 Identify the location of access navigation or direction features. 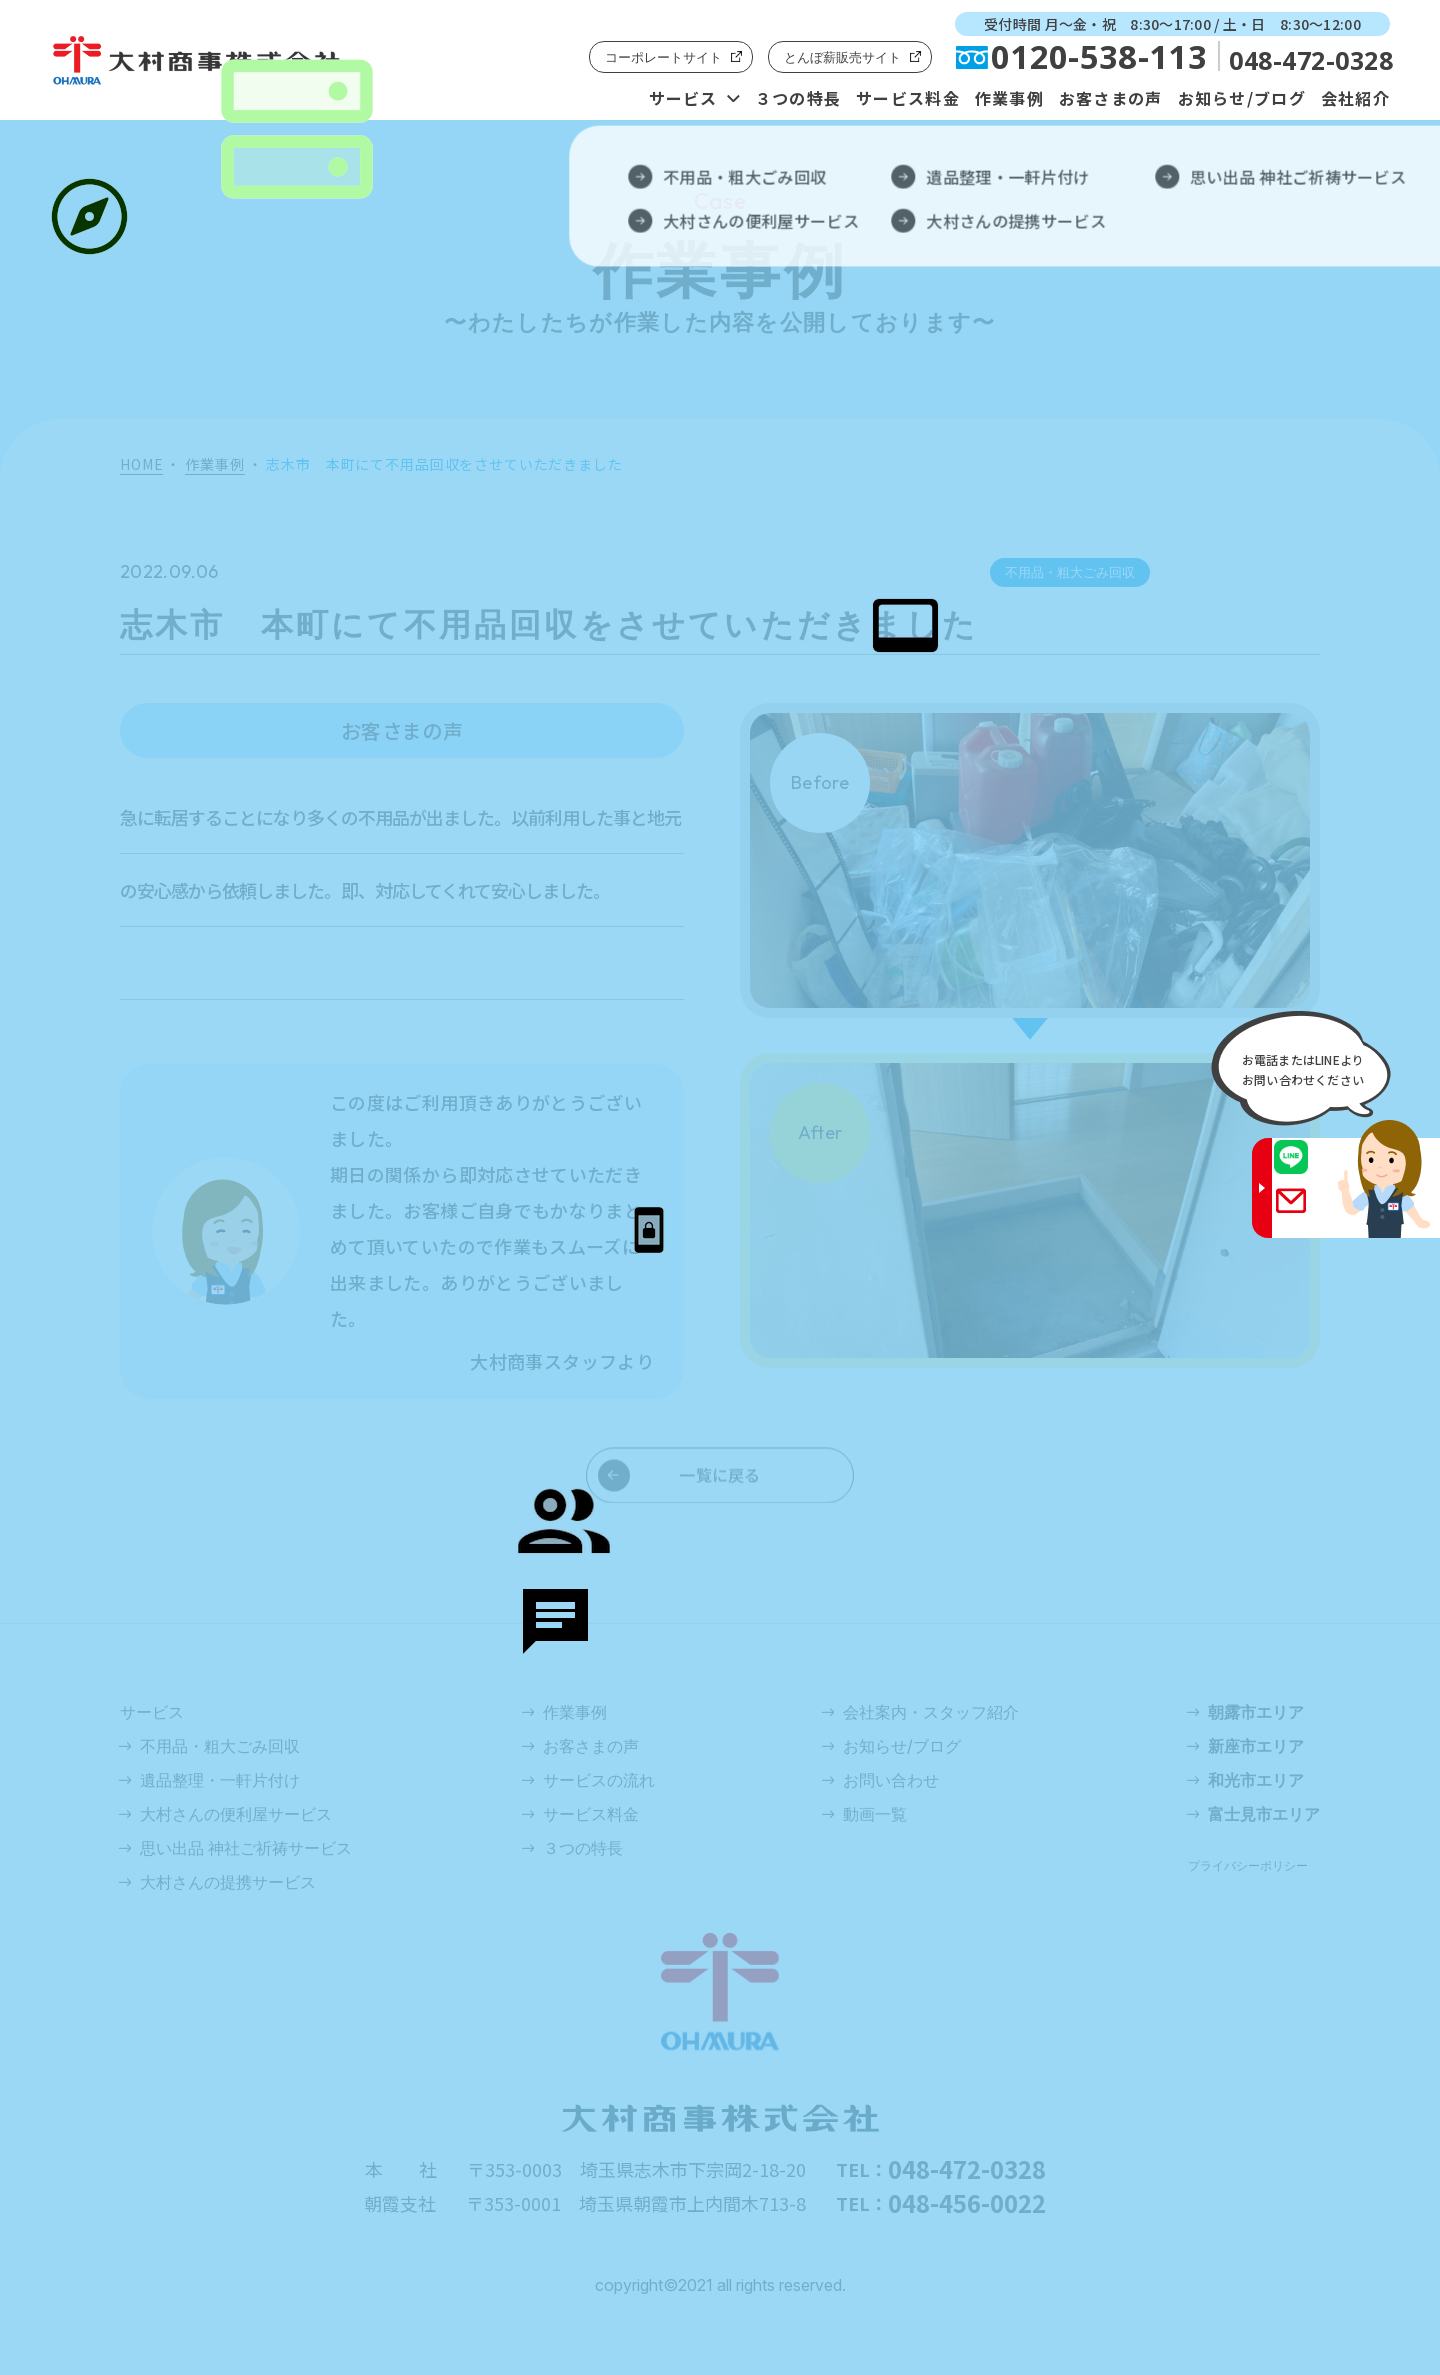
(89, 216).